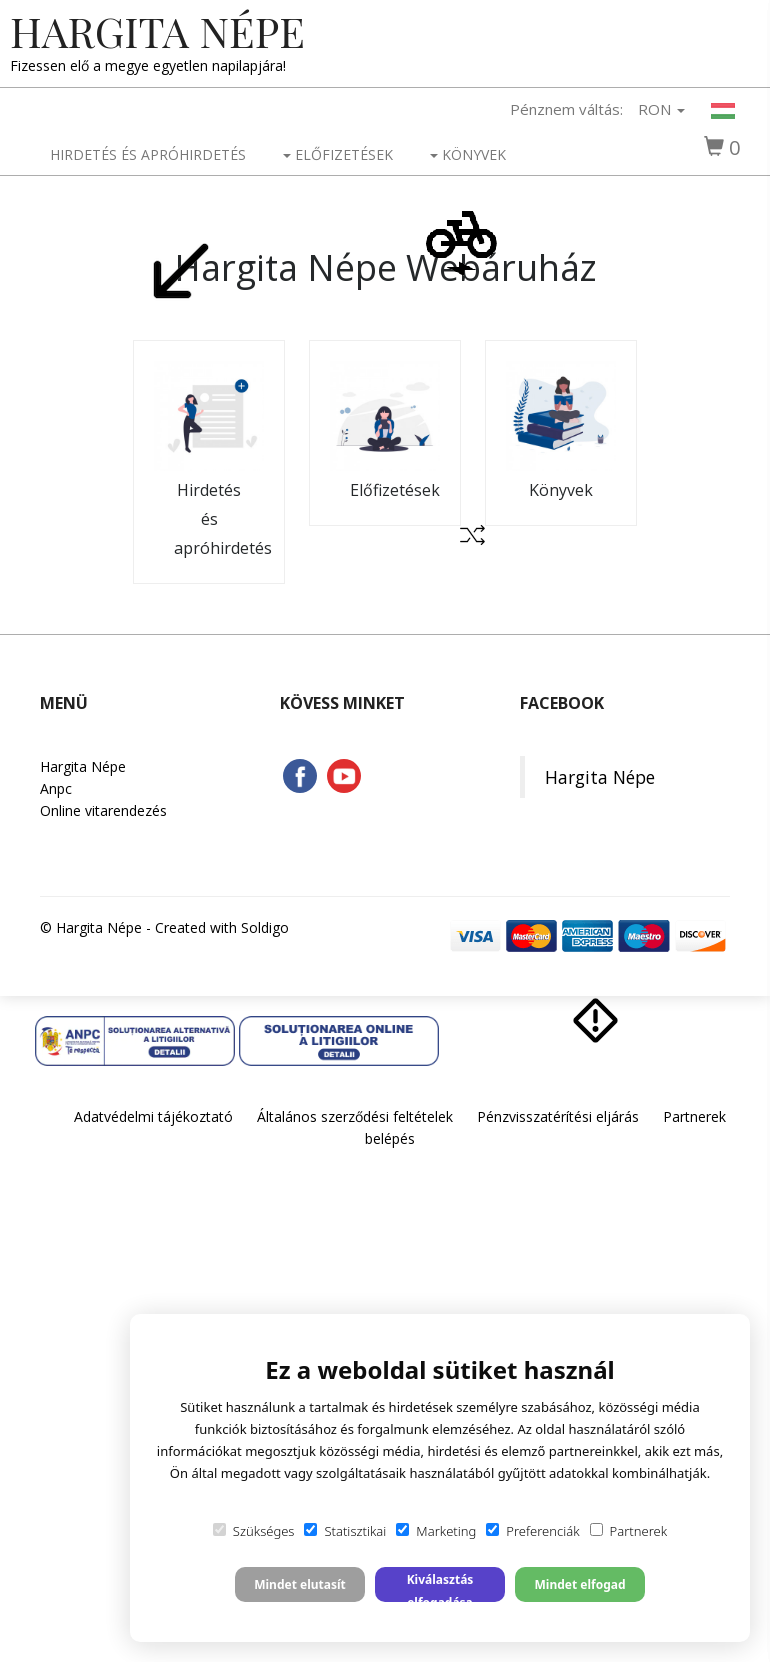  Describe the element at coordinates (595, 1020) in the screenshot. I see `indicates a warning or alert requiring attention` at that location.